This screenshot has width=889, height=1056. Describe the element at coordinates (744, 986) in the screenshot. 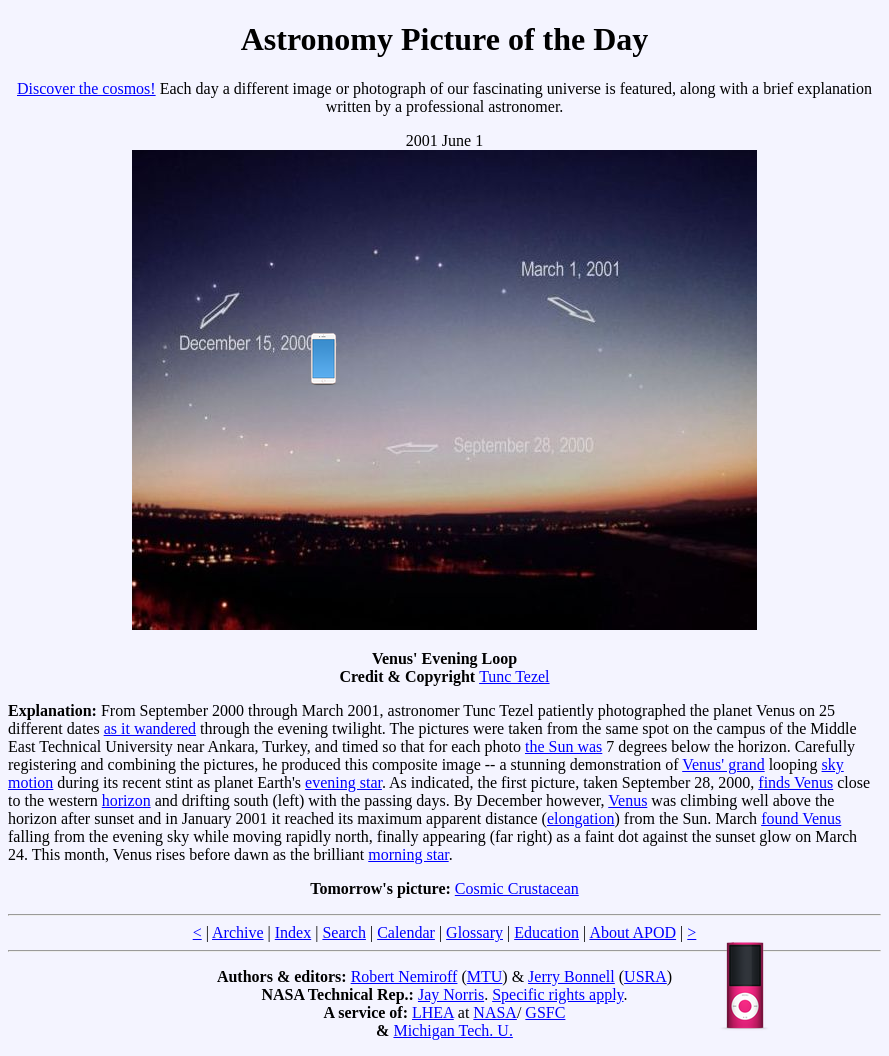

I see `iPod nano device in pink` at that location.